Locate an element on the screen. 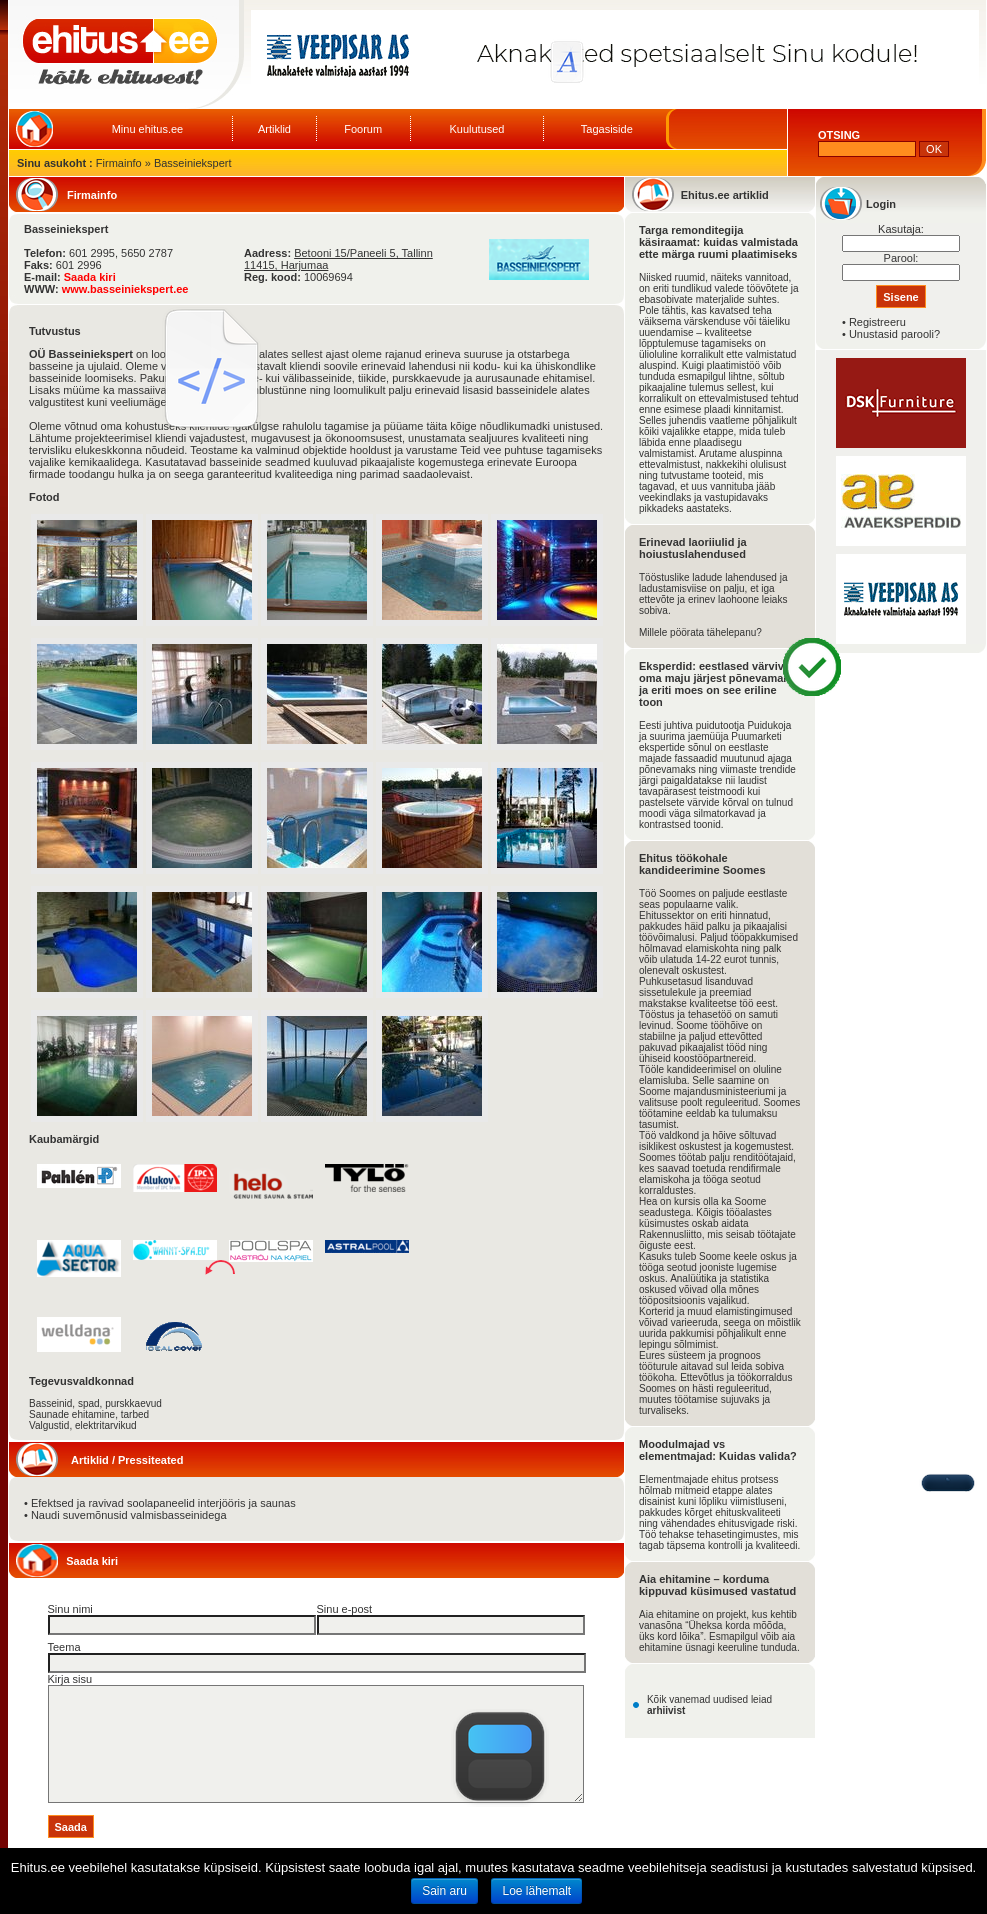 Image resolution: width=987 pixels, height=1914 pixels. undo the last action is located at coordinates (221, 1267).